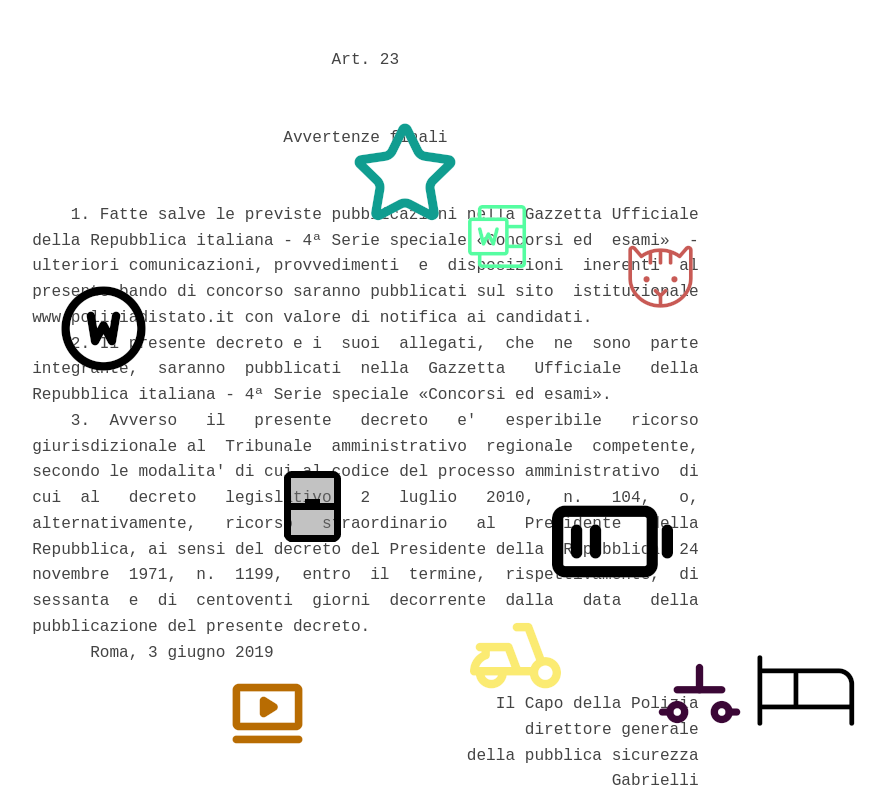 The width and height of the screenshot is (877, 811). What do you see at coordinates (802, 690) in the screenshot?
I see `view accommodation or hotel options` at bounding box center [802, 690].